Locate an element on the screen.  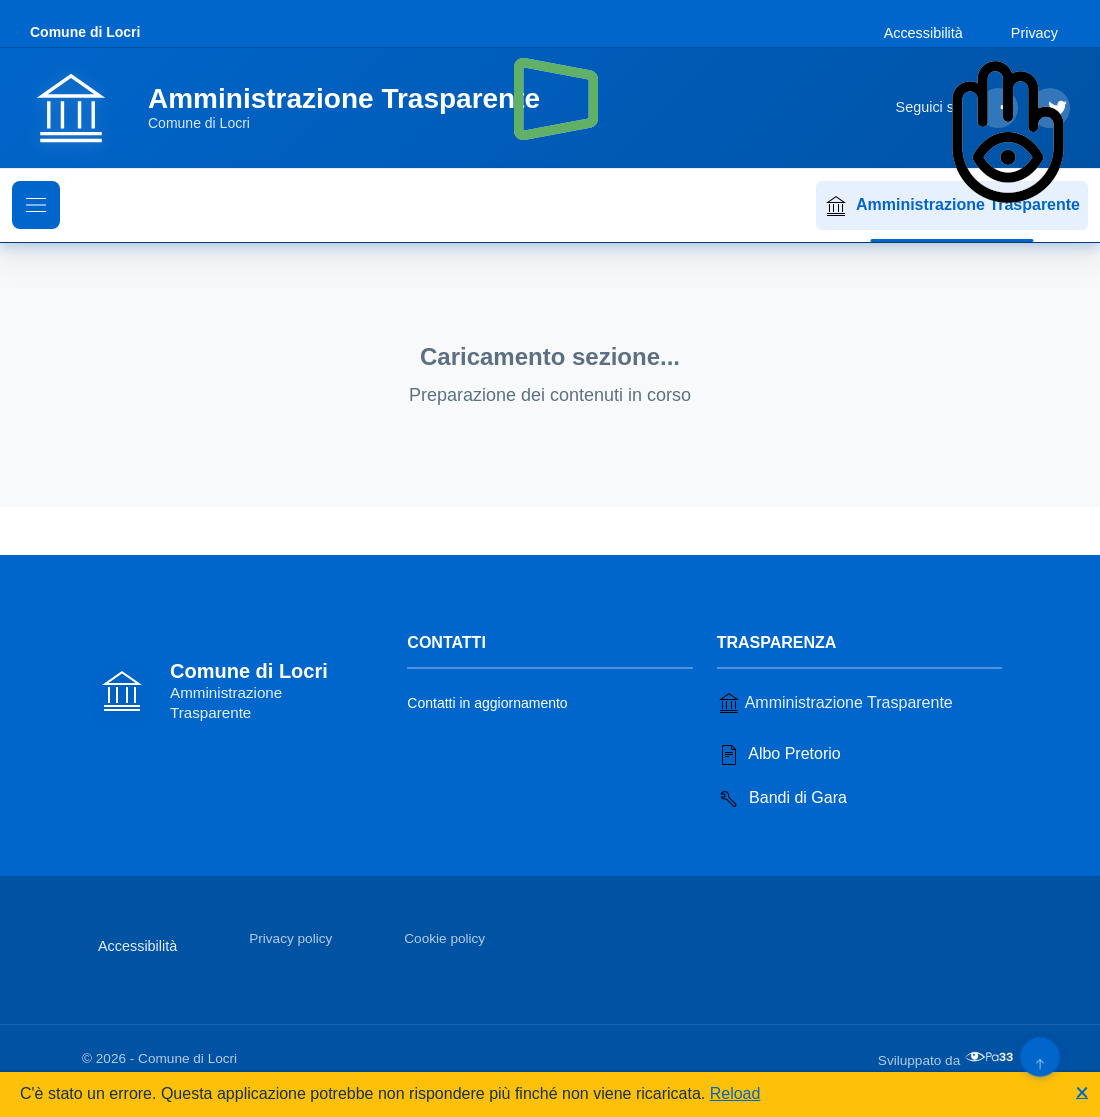
access hand tracking or gesture recognition settings is located at coordinates (1008, 132).